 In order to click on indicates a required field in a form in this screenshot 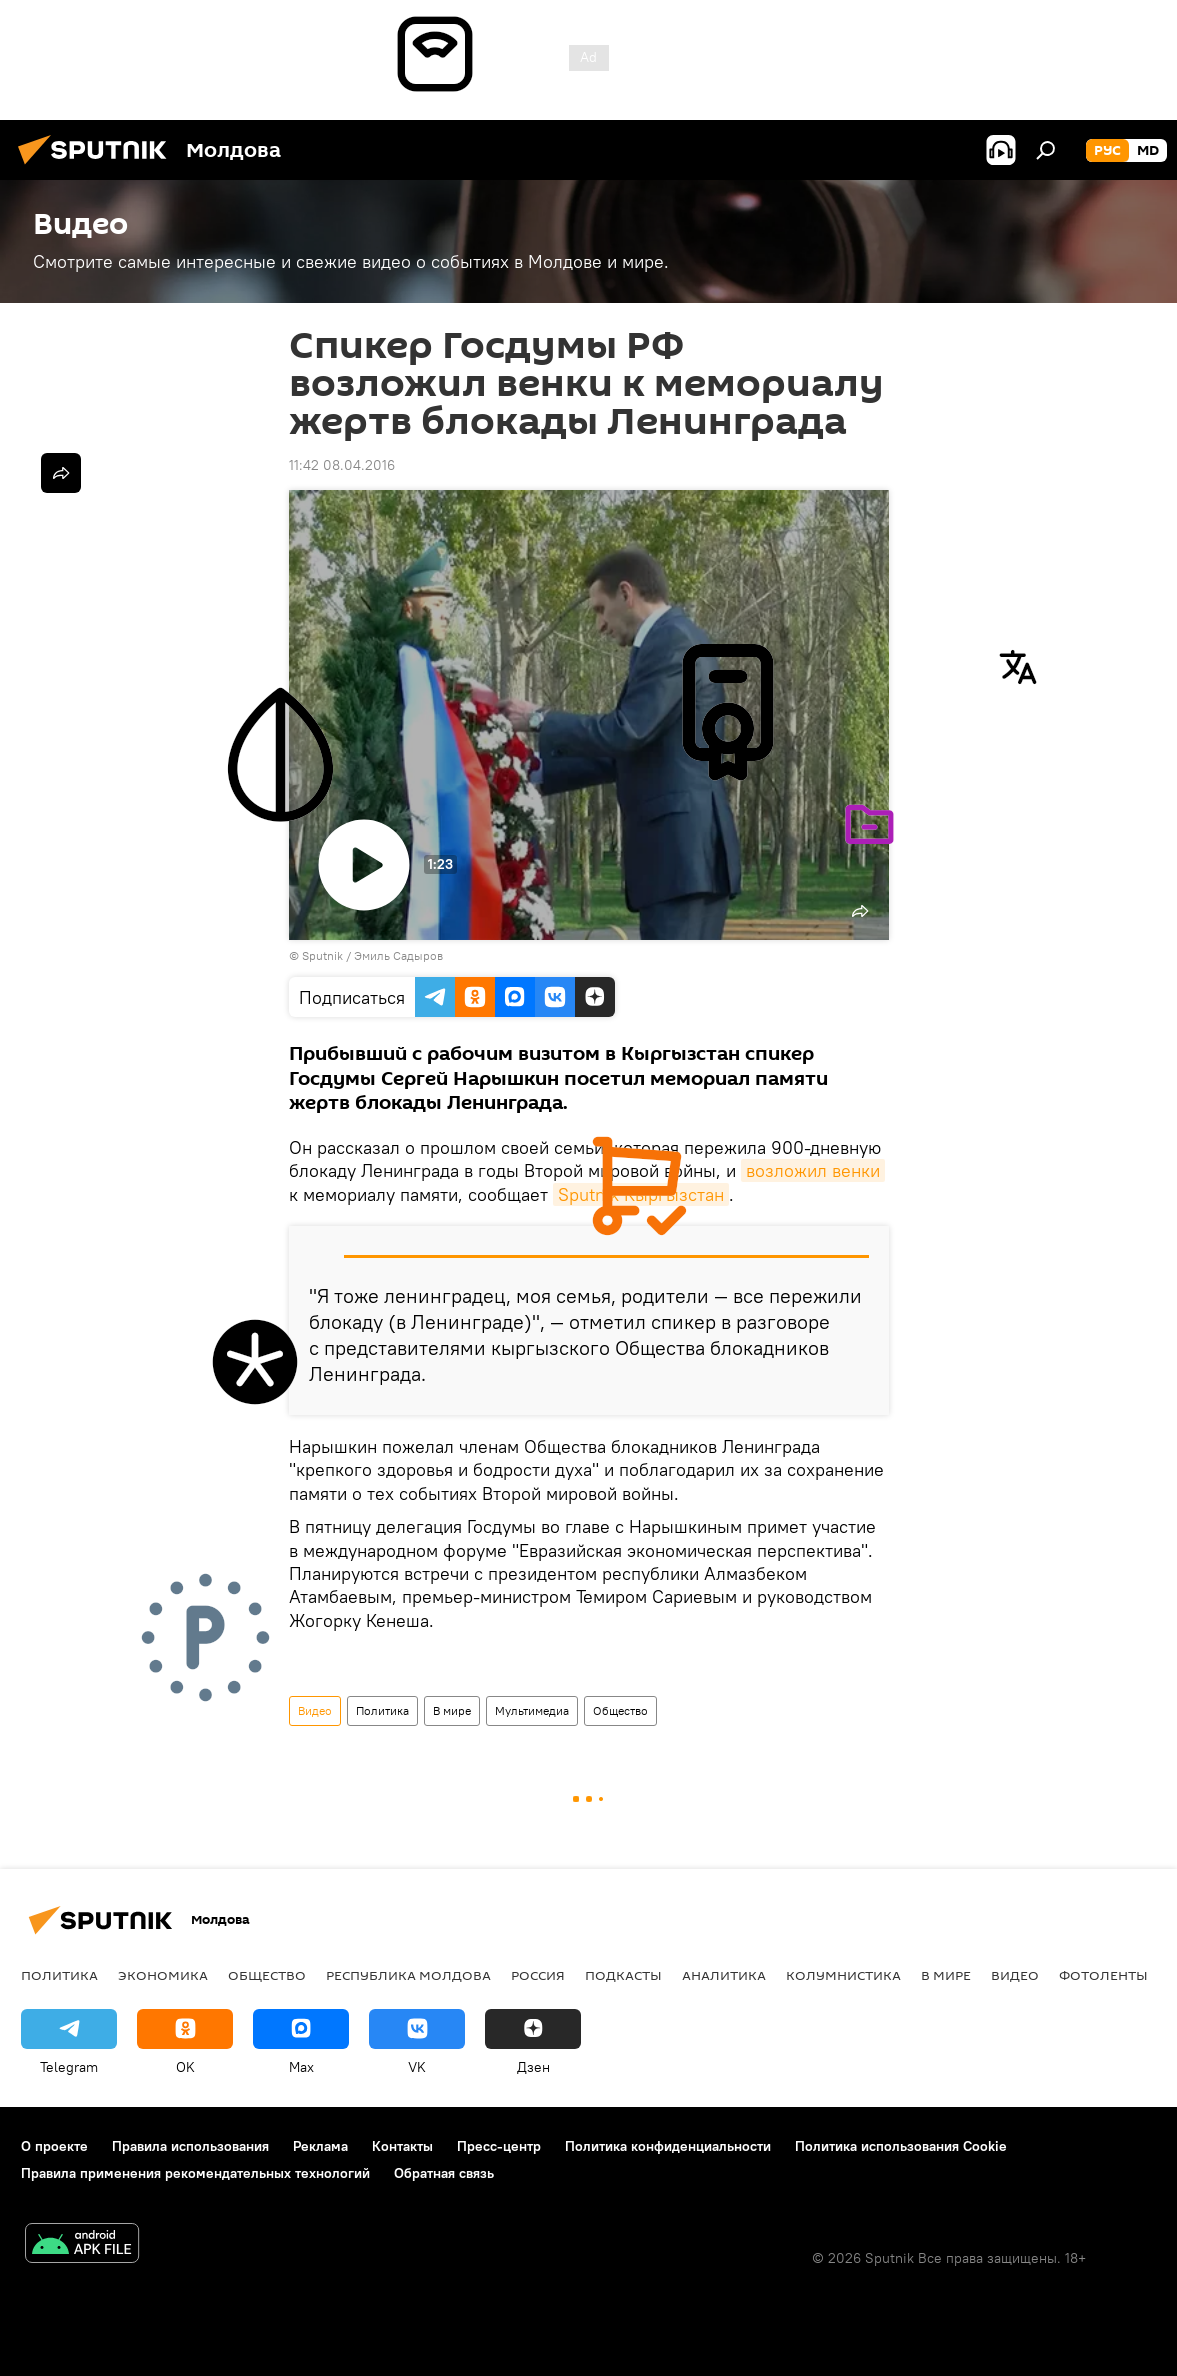, I will do `click(255, 1362)`.